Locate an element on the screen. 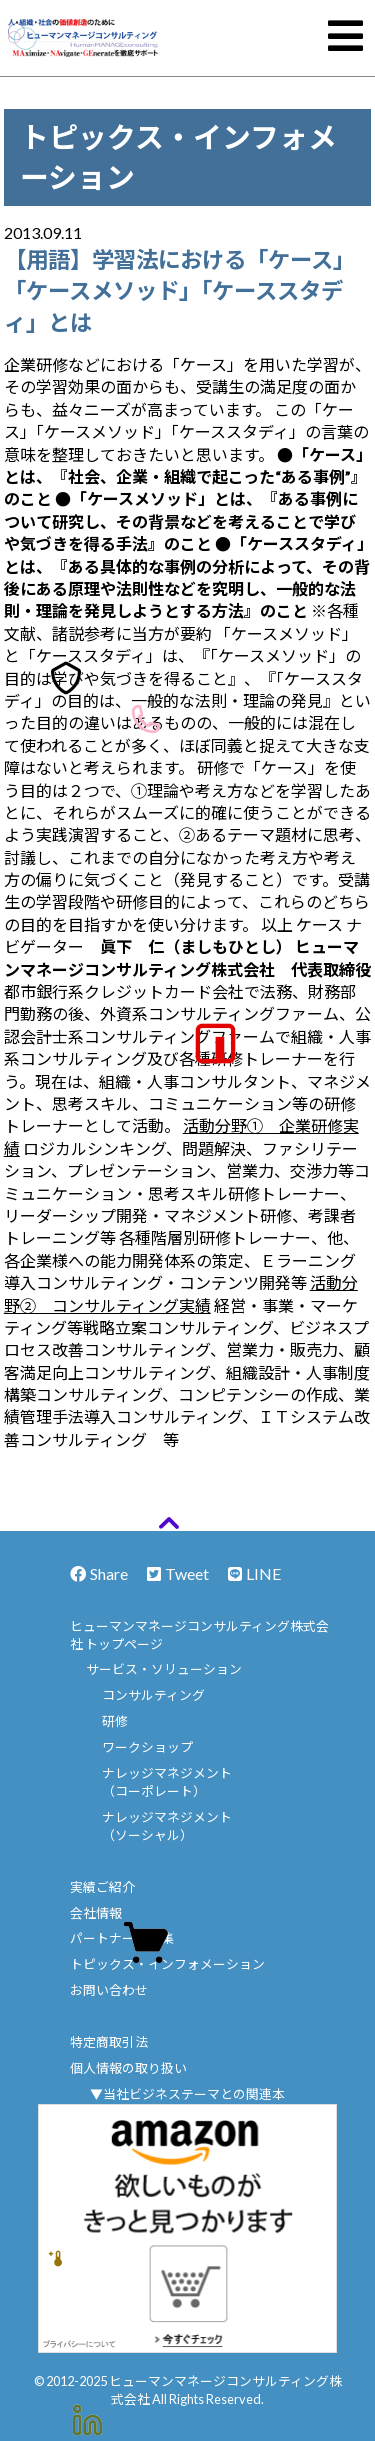 This screenshot has height=2441, width=375. view your shopping cart is located at coordinates (146, 1942).